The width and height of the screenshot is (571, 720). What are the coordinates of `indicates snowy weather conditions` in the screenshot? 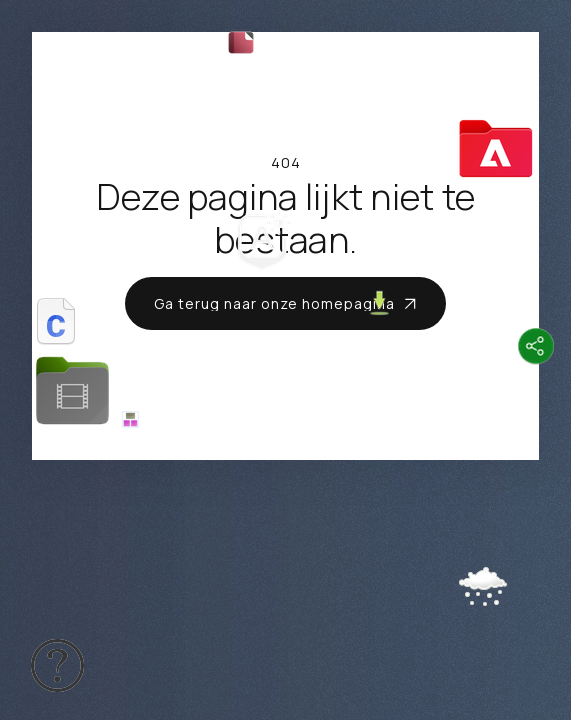 It's located at (483, 582).